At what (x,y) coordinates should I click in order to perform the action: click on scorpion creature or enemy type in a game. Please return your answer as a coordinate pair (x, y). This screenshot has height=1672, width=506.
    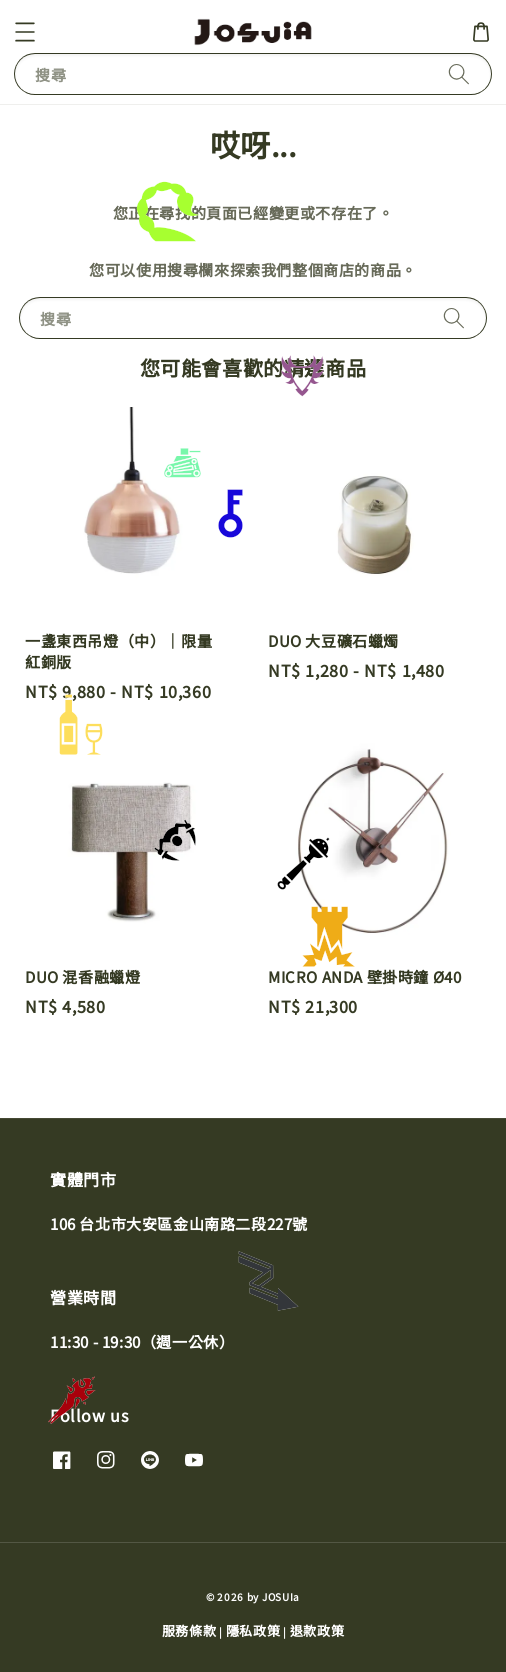
    Looking at the image, I should click on (167, 209).